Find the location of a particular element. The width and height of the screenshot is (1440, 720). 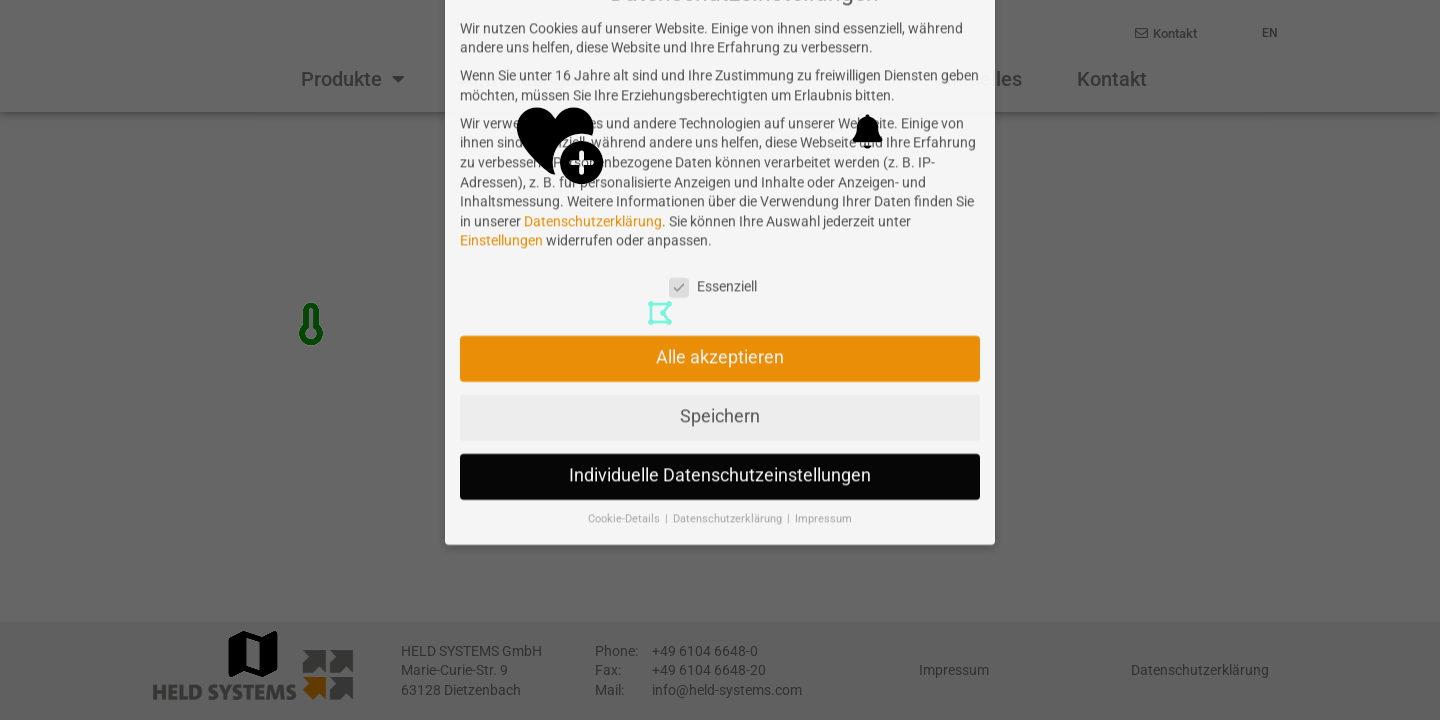

create or edit vector polygon shape is located at coordinates (660, 313).